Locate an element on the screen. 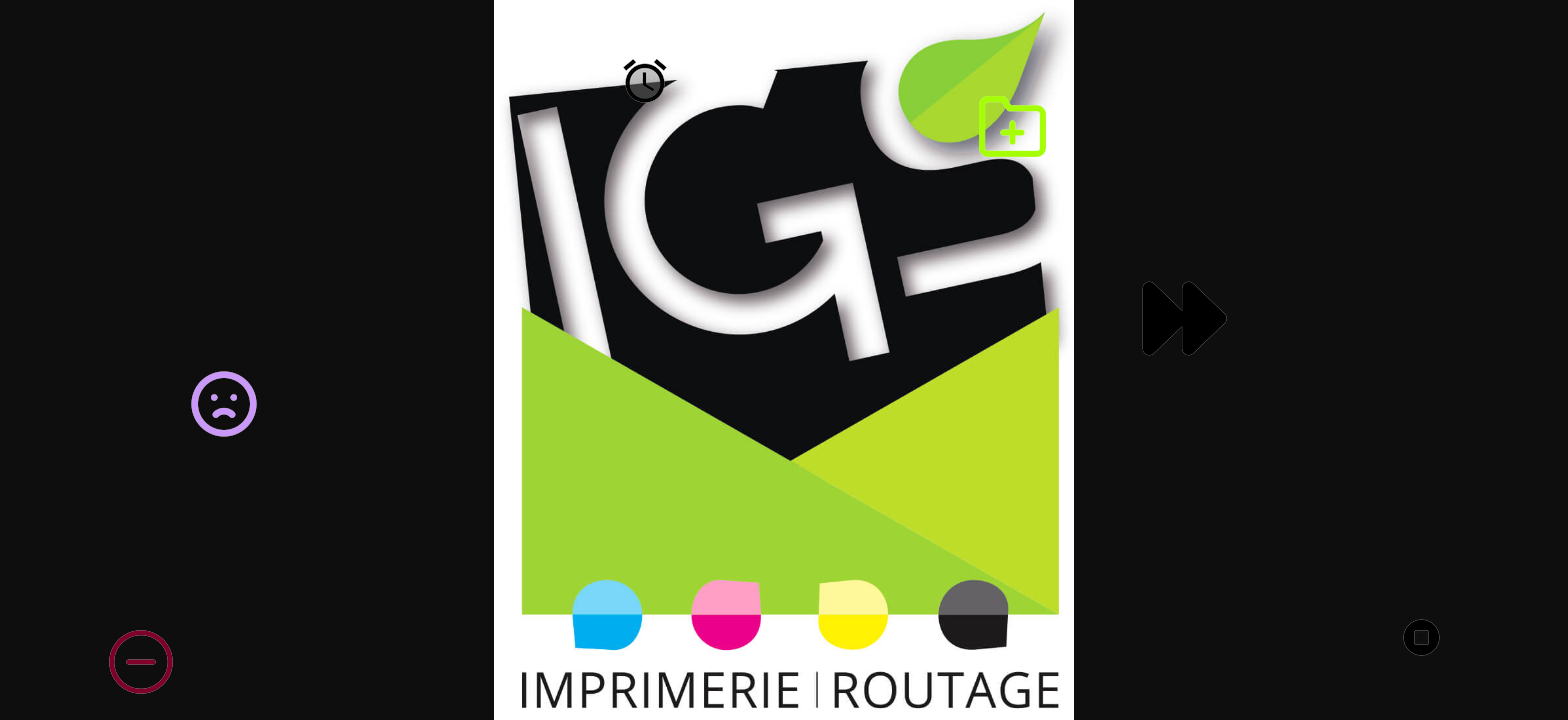 The image size is (1568, 720). indicate a negative mood or feeling is located at coordinates (224, 404).